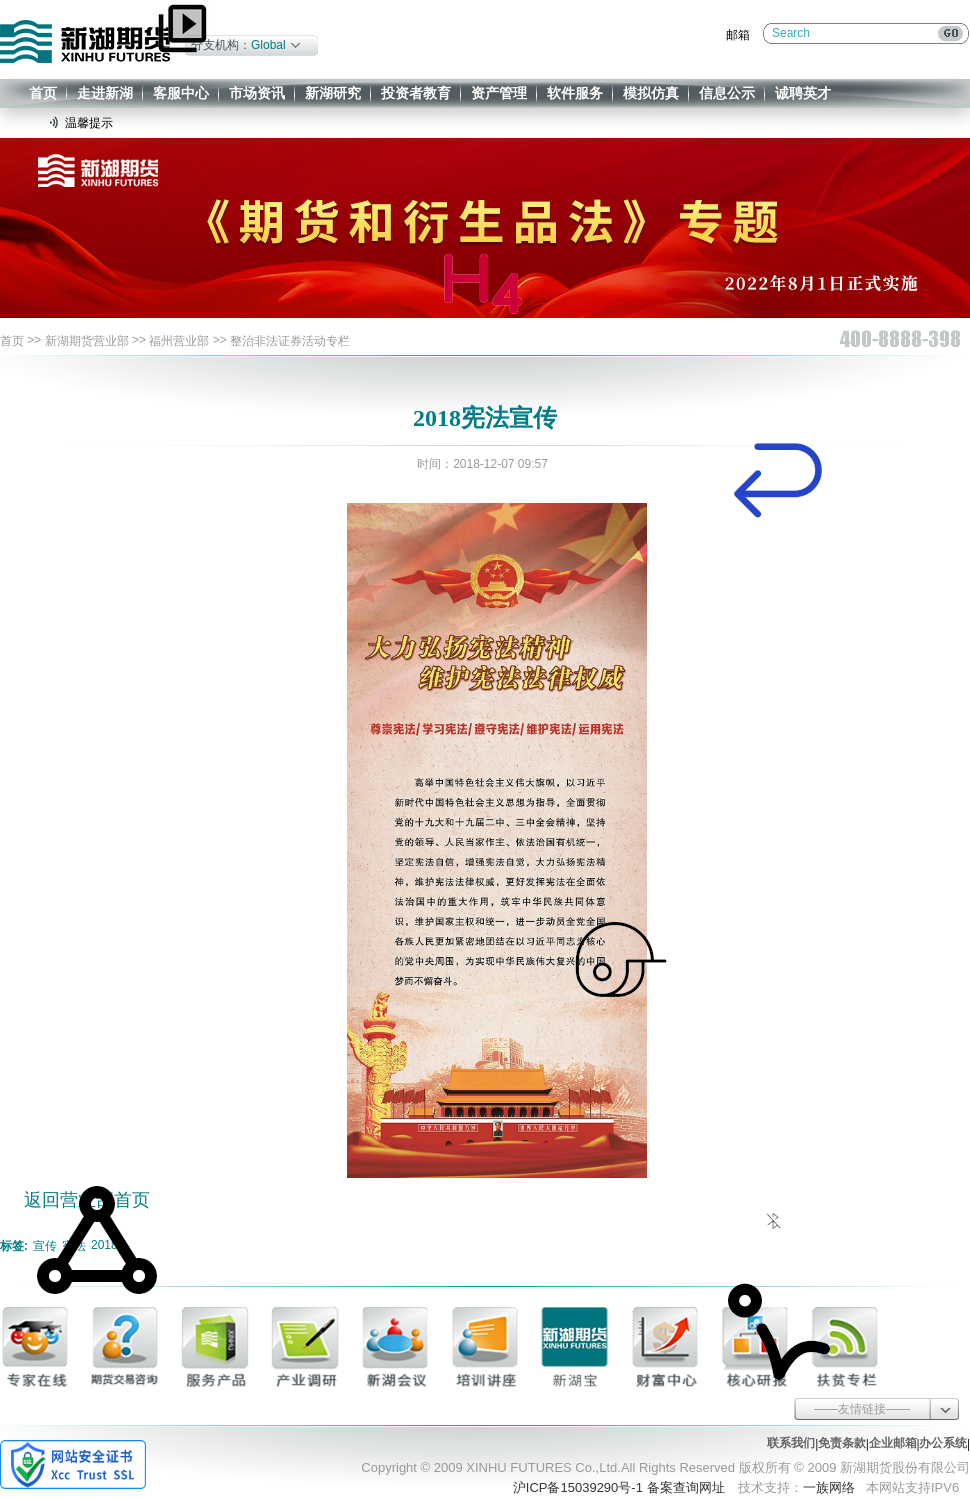 The width and height of the screenshot is (970, 1498). I want to click on access your video library, so click(182, 28).